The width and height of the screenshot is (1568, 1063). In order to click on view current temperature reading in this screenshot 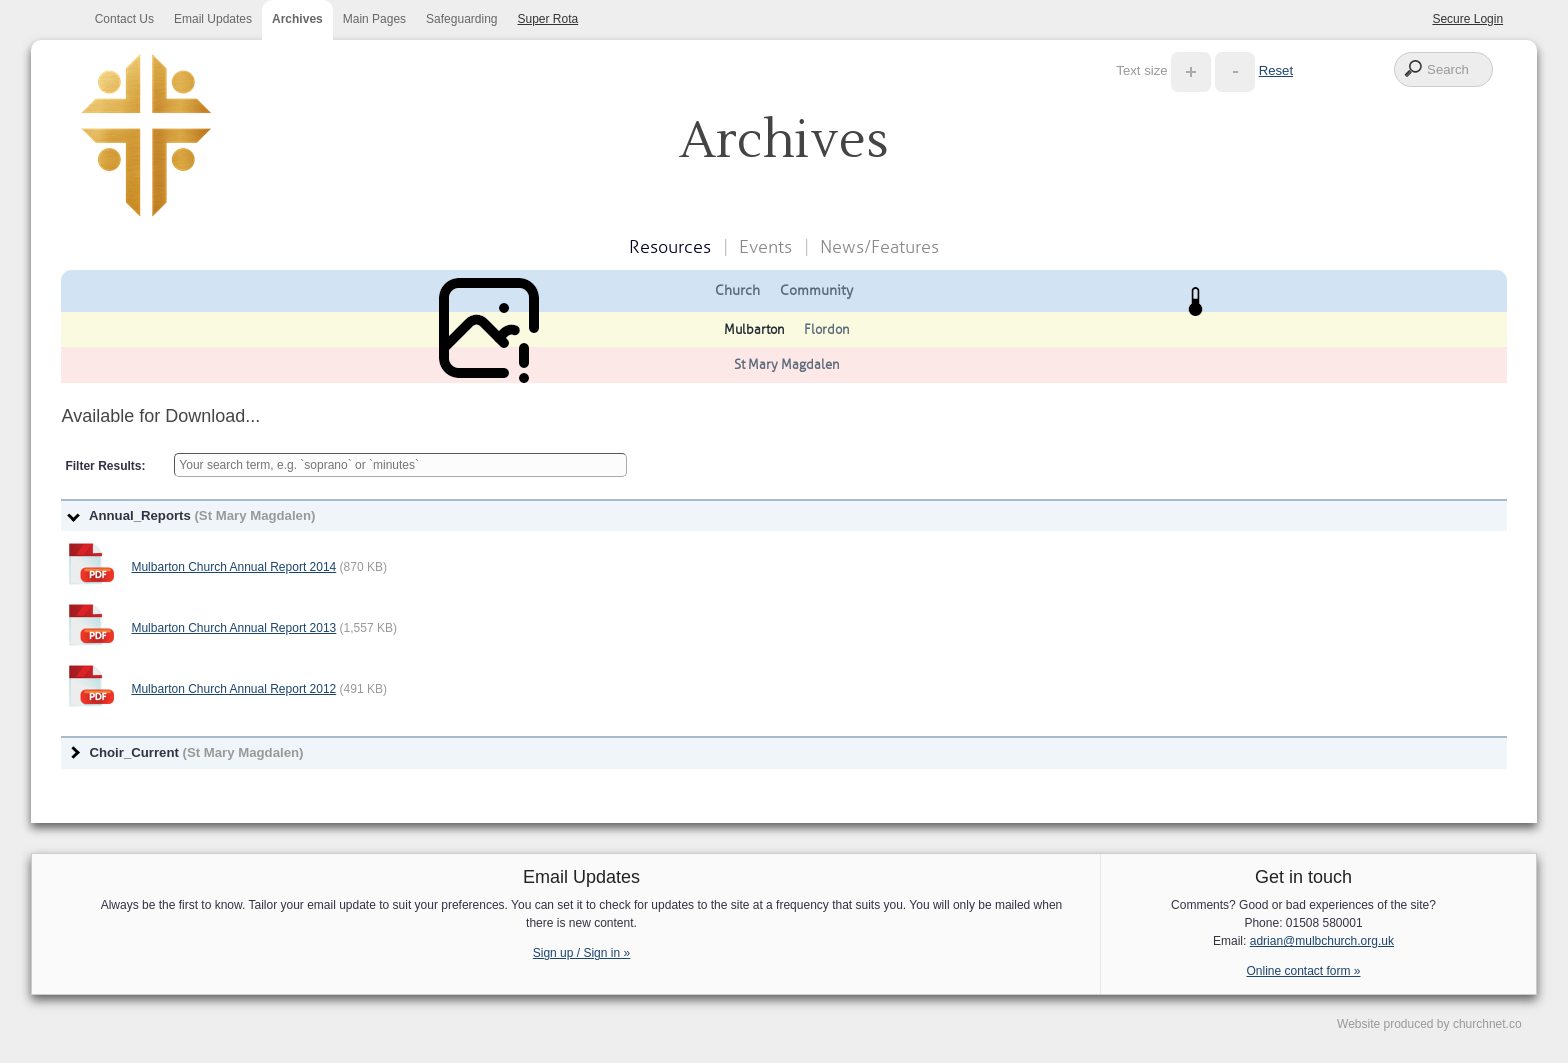, I will do `click(1195, 301)`.